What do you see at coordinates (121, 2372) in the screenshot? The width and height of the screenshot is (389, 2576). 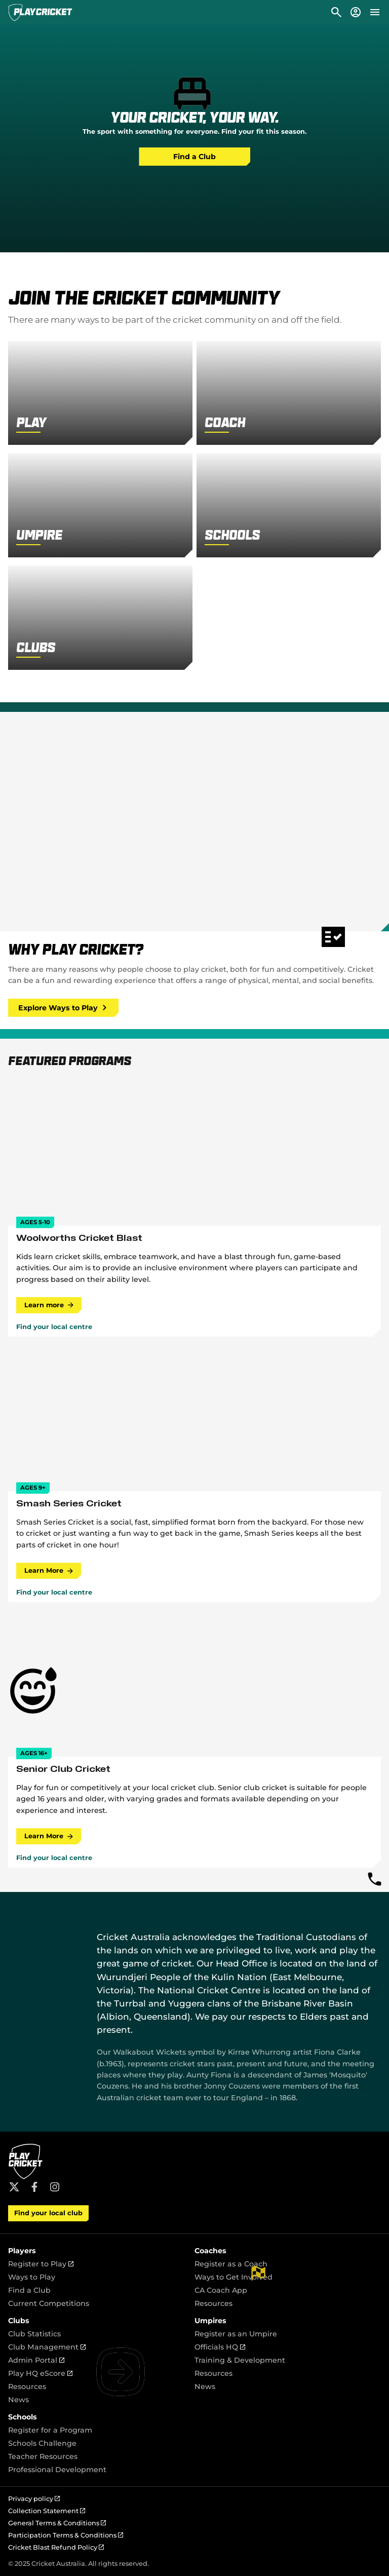 I see `proceed to the next step` at bounding box center [121, 2372].